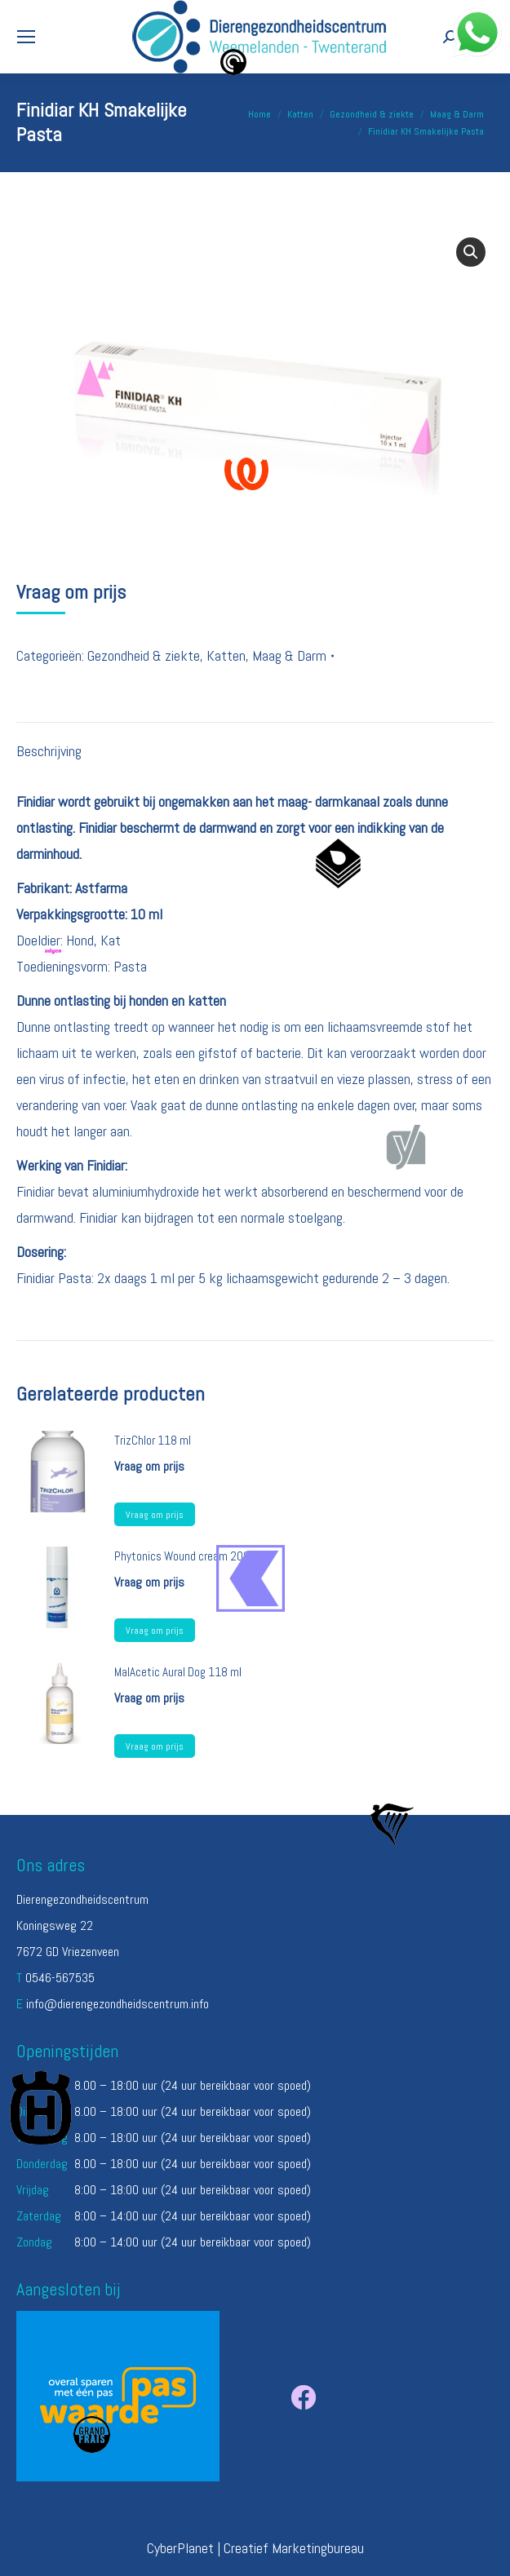 The image size is (510, 2576). I want to click on vapor swift web framework logo, so click(338, 863).